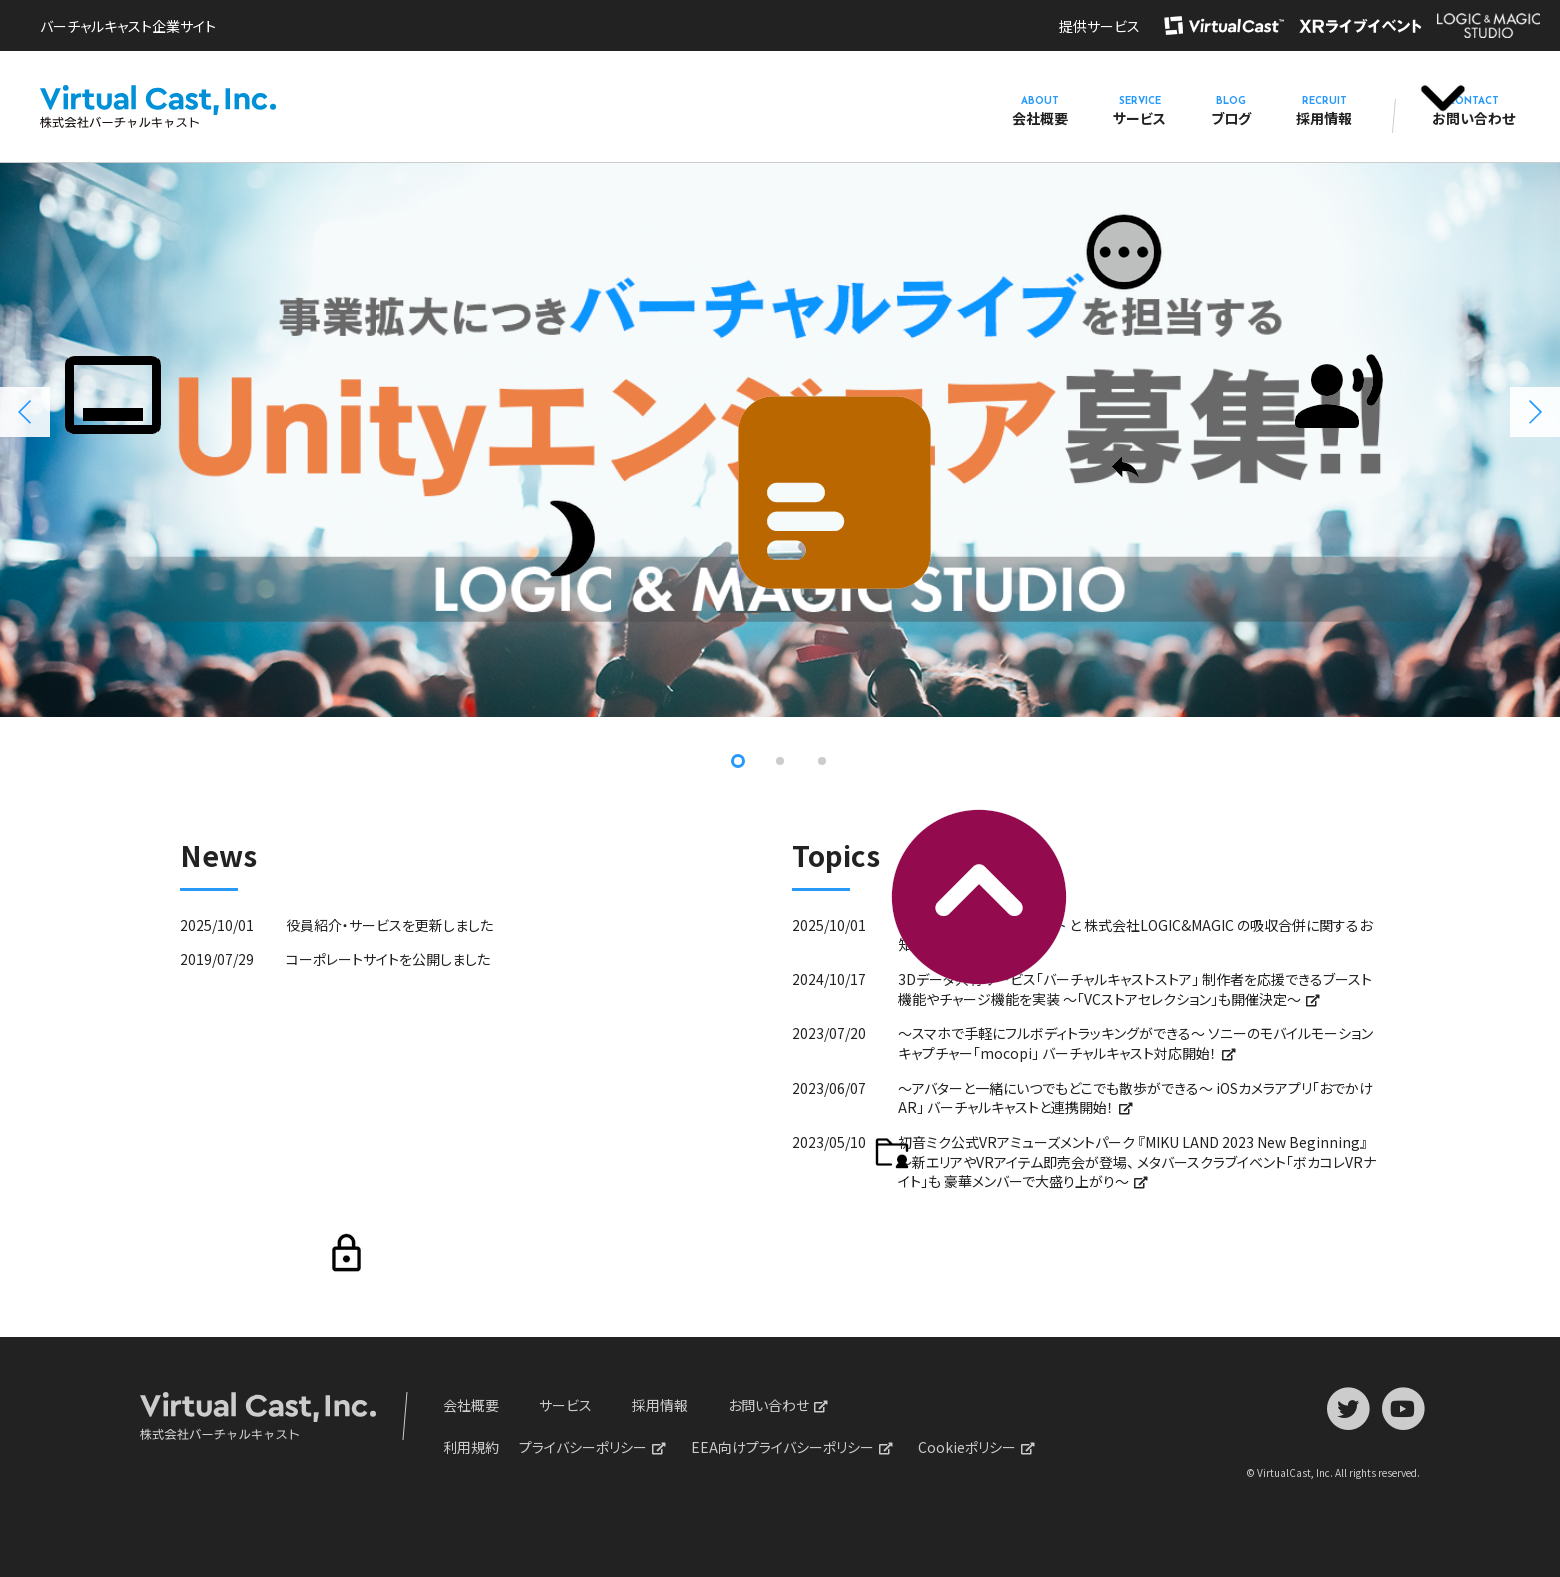  What do you see at coordinates (346, 1253) in the screenshot?
I see `lock or secure this item` at bounding box center [346, 1253].